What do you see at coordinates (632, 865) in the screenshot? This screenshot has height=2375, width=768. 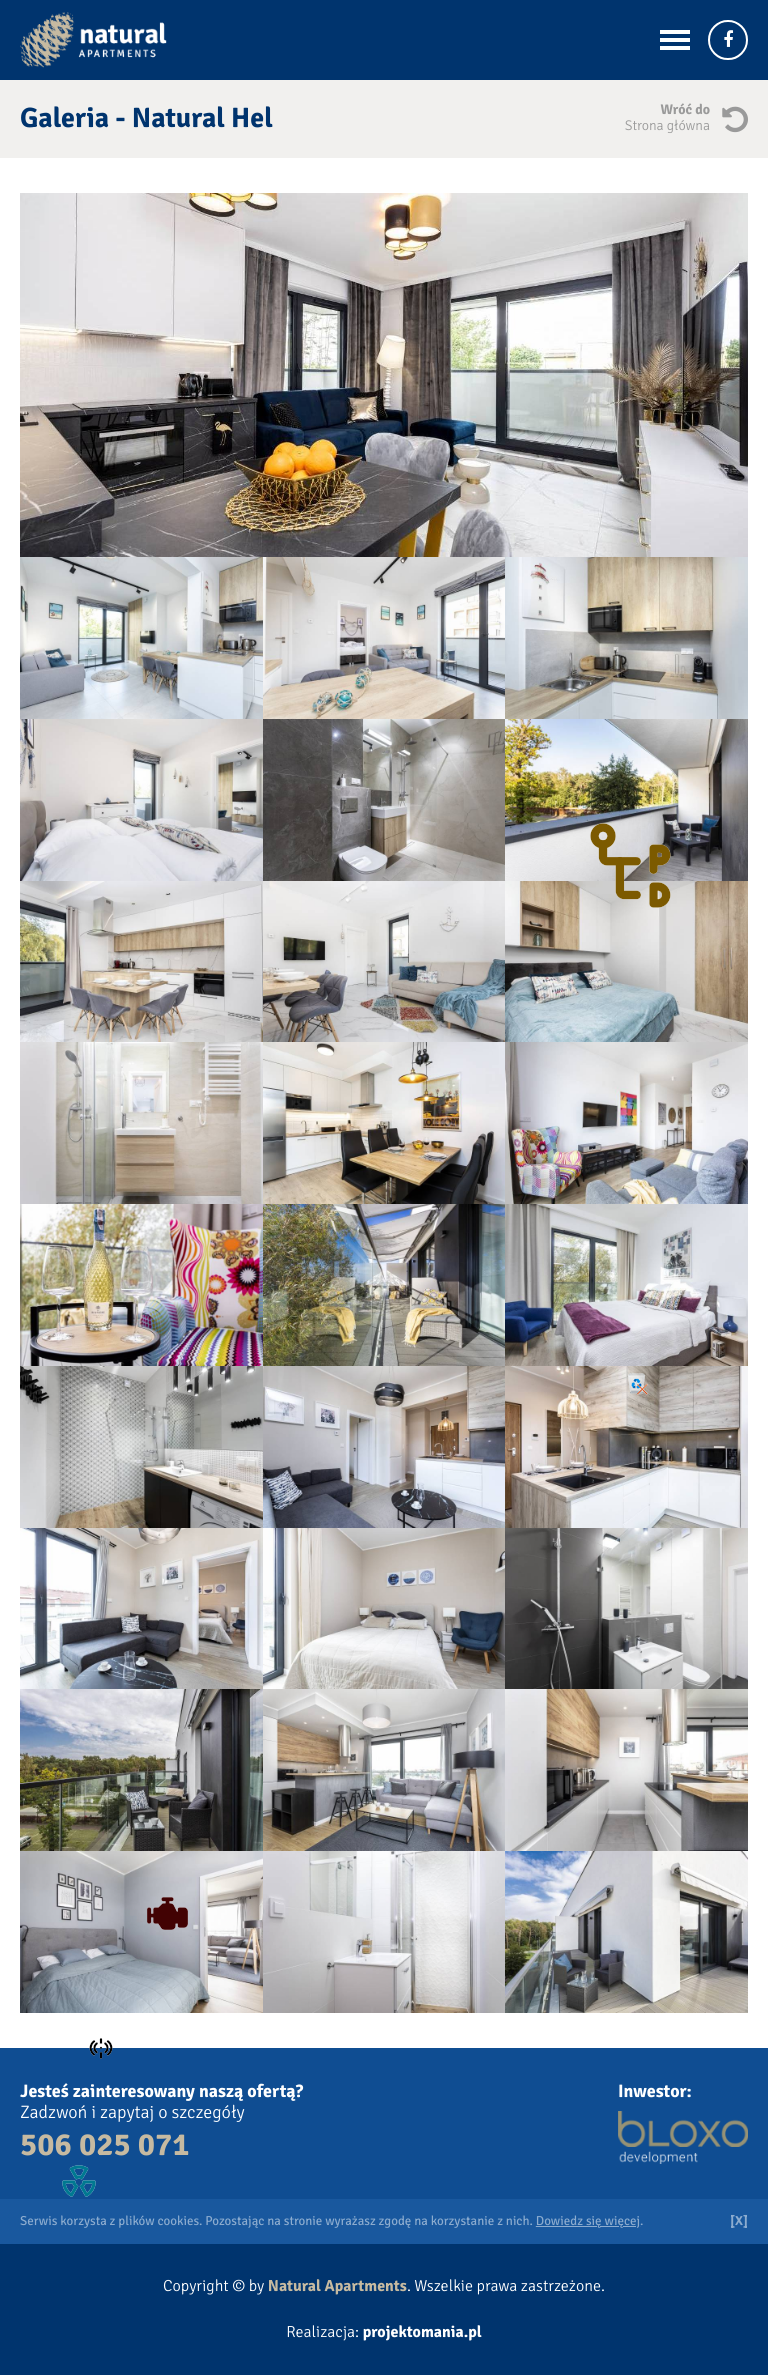 I see `select automatic transmission mode` at bounding box center [632, 865].